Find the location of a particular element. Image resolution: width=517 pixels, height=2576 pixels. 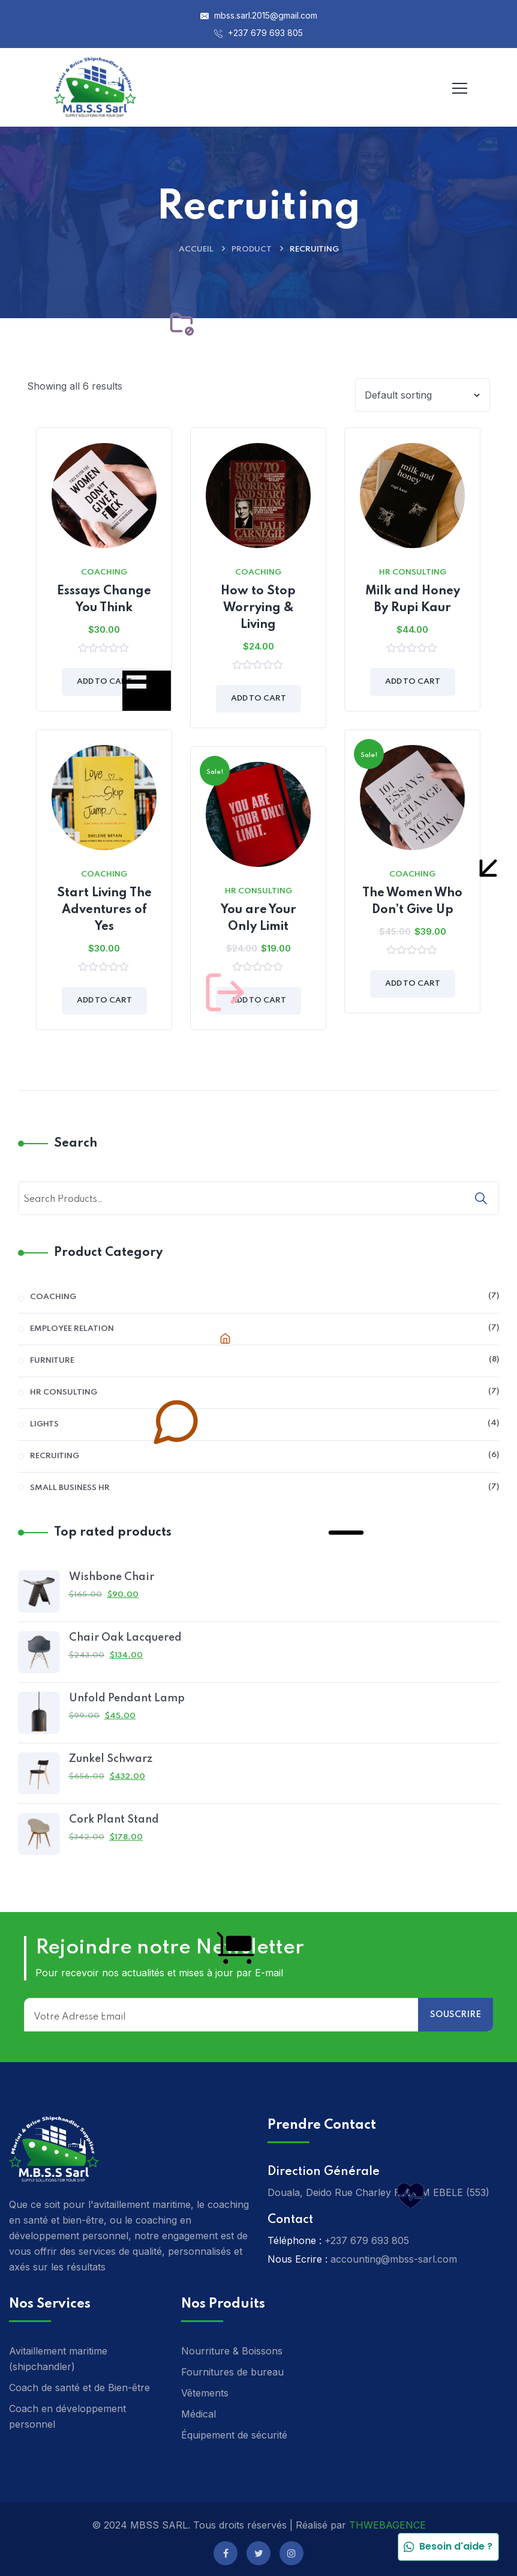

view fitness or health tracking data is located at coordinates (410, 2195).